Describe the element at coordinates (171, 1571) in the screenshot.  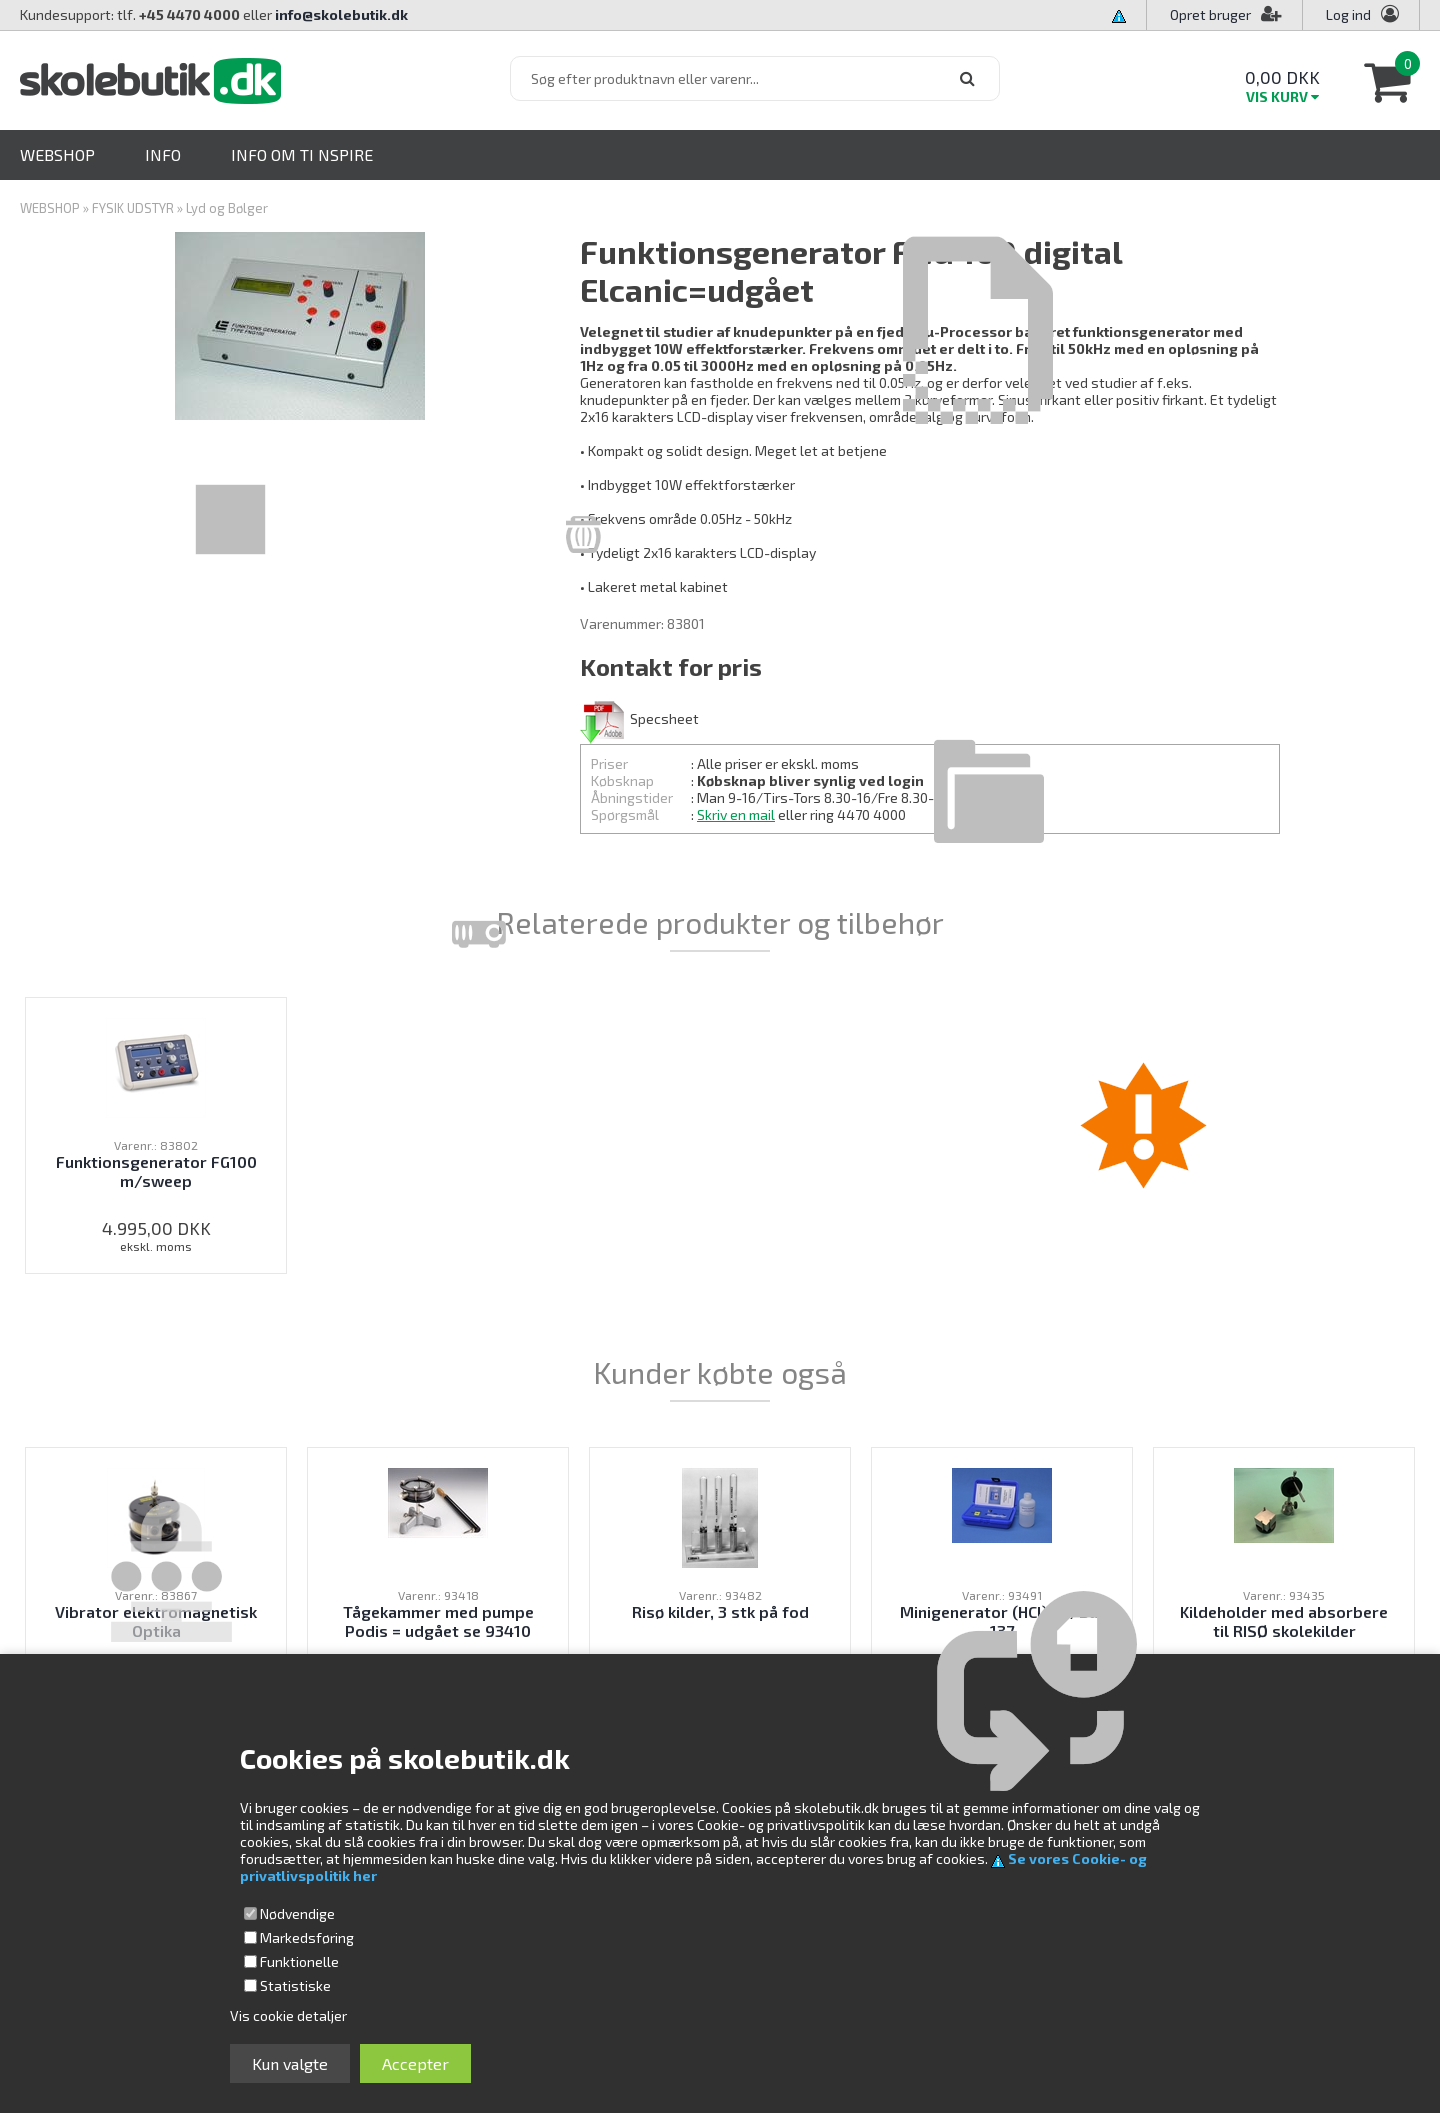
I see `indicates vpn connection is being established` at that location.